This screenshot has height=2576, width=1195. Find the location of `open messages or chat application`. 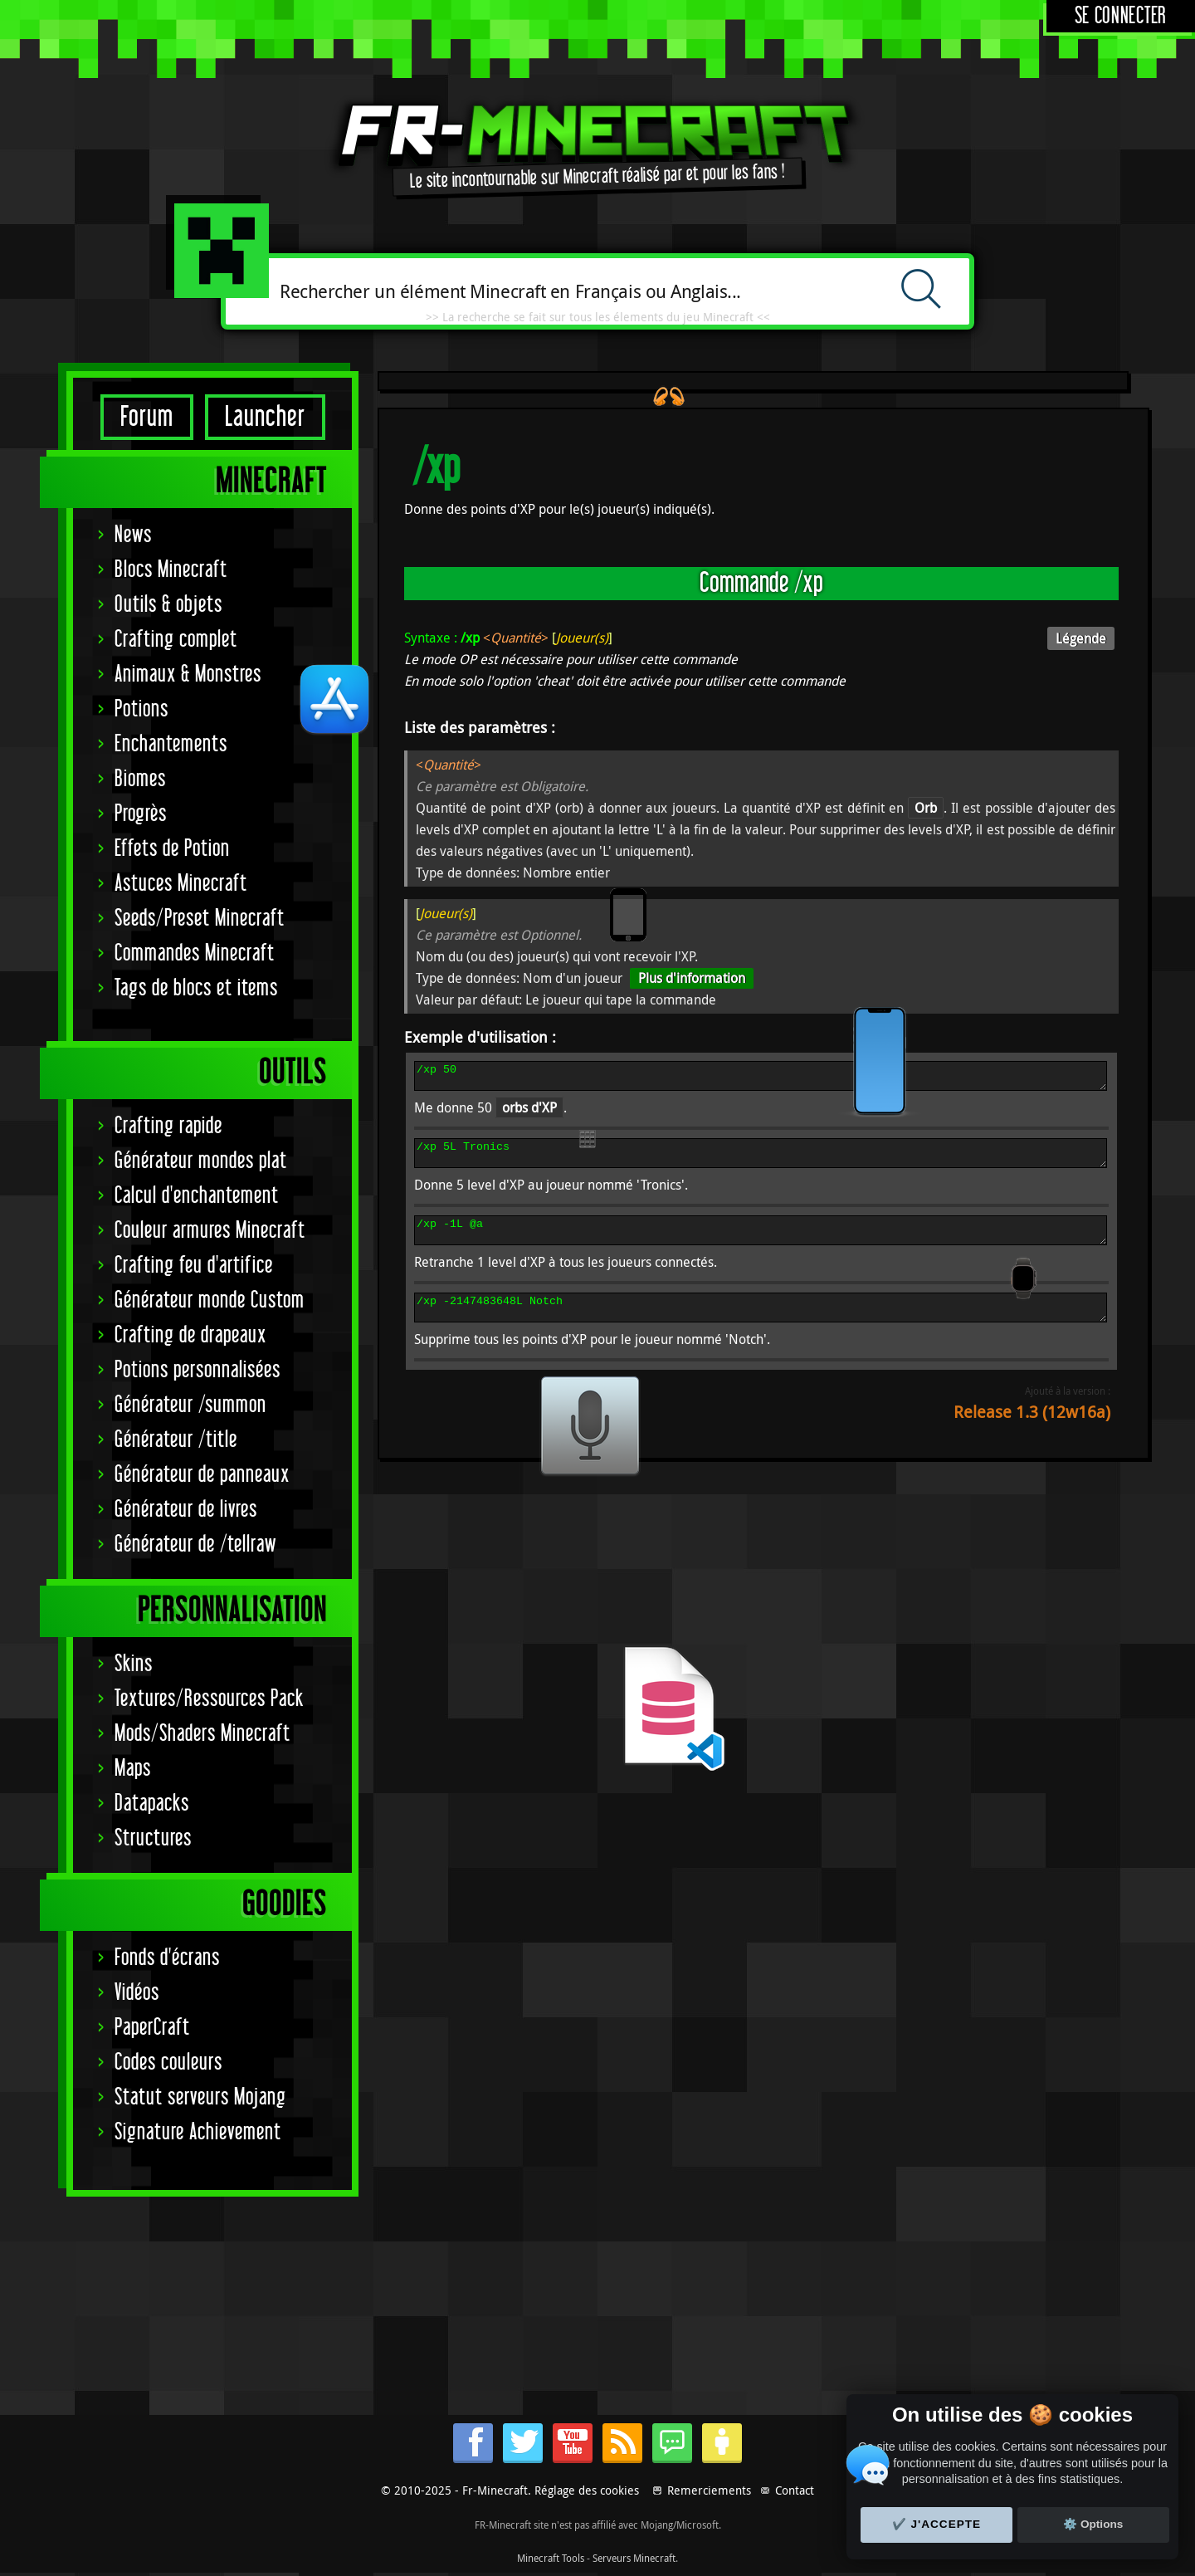

open messages or chat application is located at coordinates (867, 2464).